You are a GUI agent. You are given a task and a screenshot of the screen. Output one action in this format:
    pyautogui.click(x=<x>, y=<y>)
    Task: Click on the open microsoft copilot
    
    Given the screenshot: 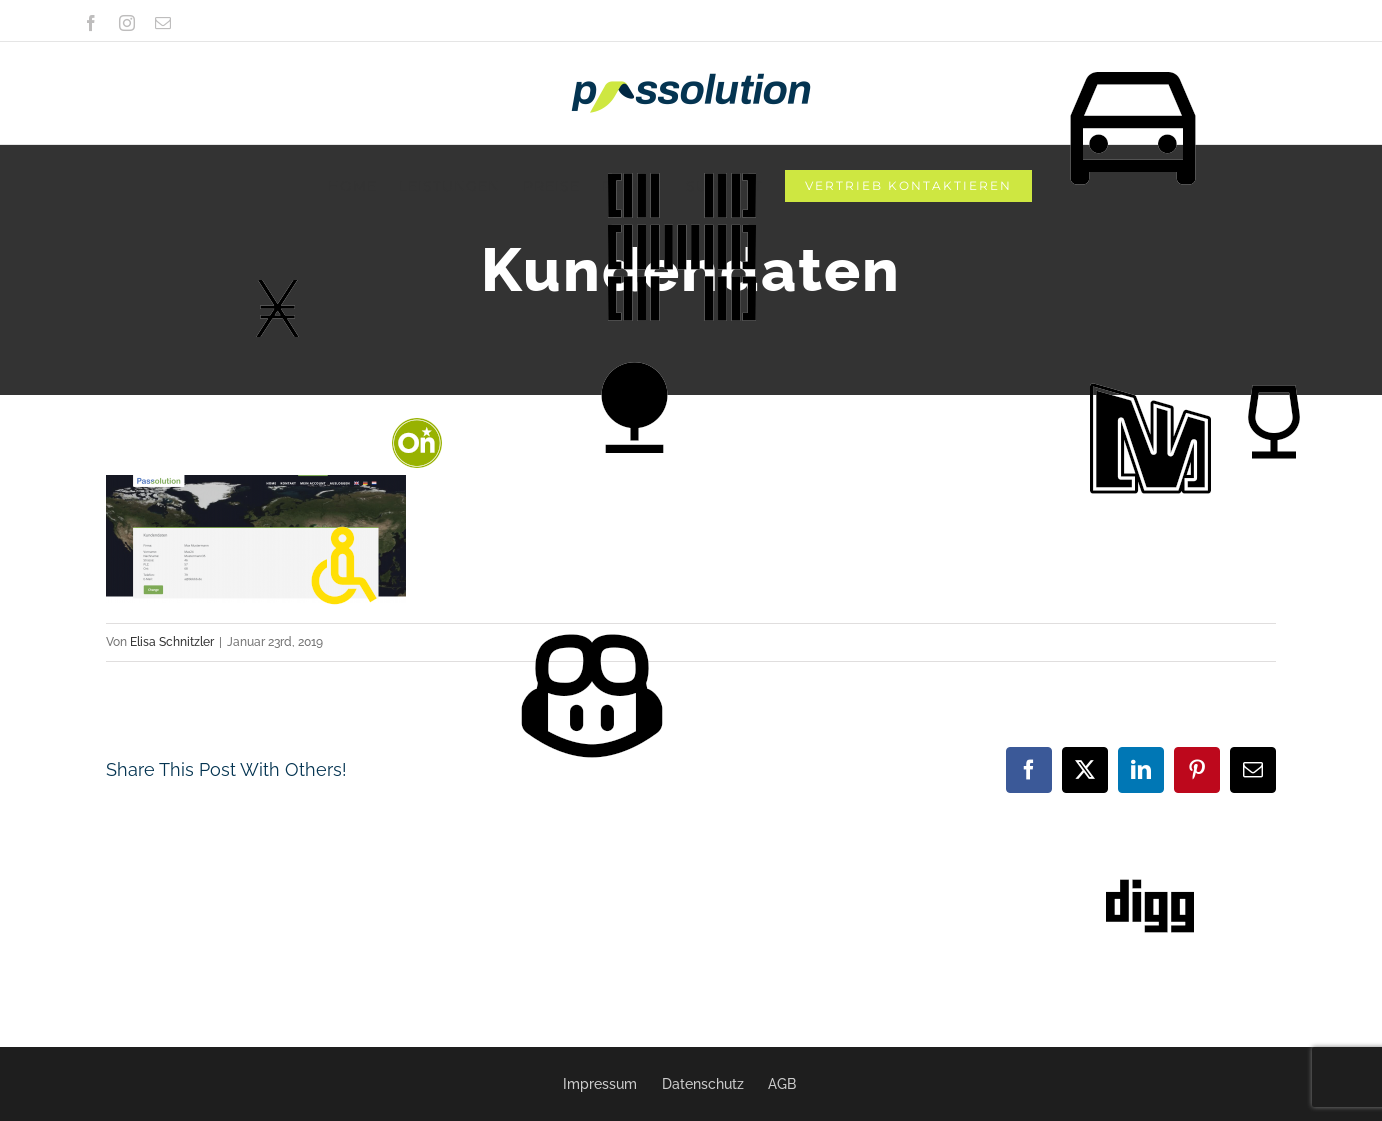 What is the action you would take?
    pyautogui.click(x=592, y=695)
    